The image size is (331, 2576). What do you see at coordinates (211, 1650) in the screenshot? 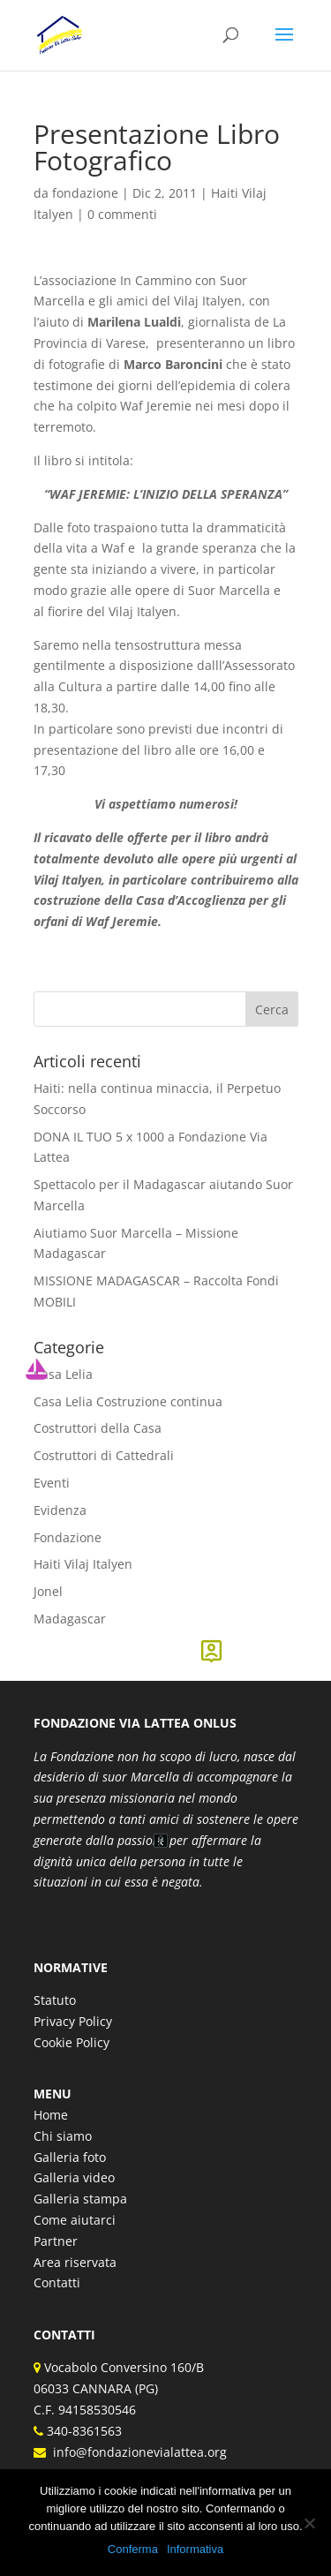
I see `view profile location or address` at bounding box center [211, 1650].